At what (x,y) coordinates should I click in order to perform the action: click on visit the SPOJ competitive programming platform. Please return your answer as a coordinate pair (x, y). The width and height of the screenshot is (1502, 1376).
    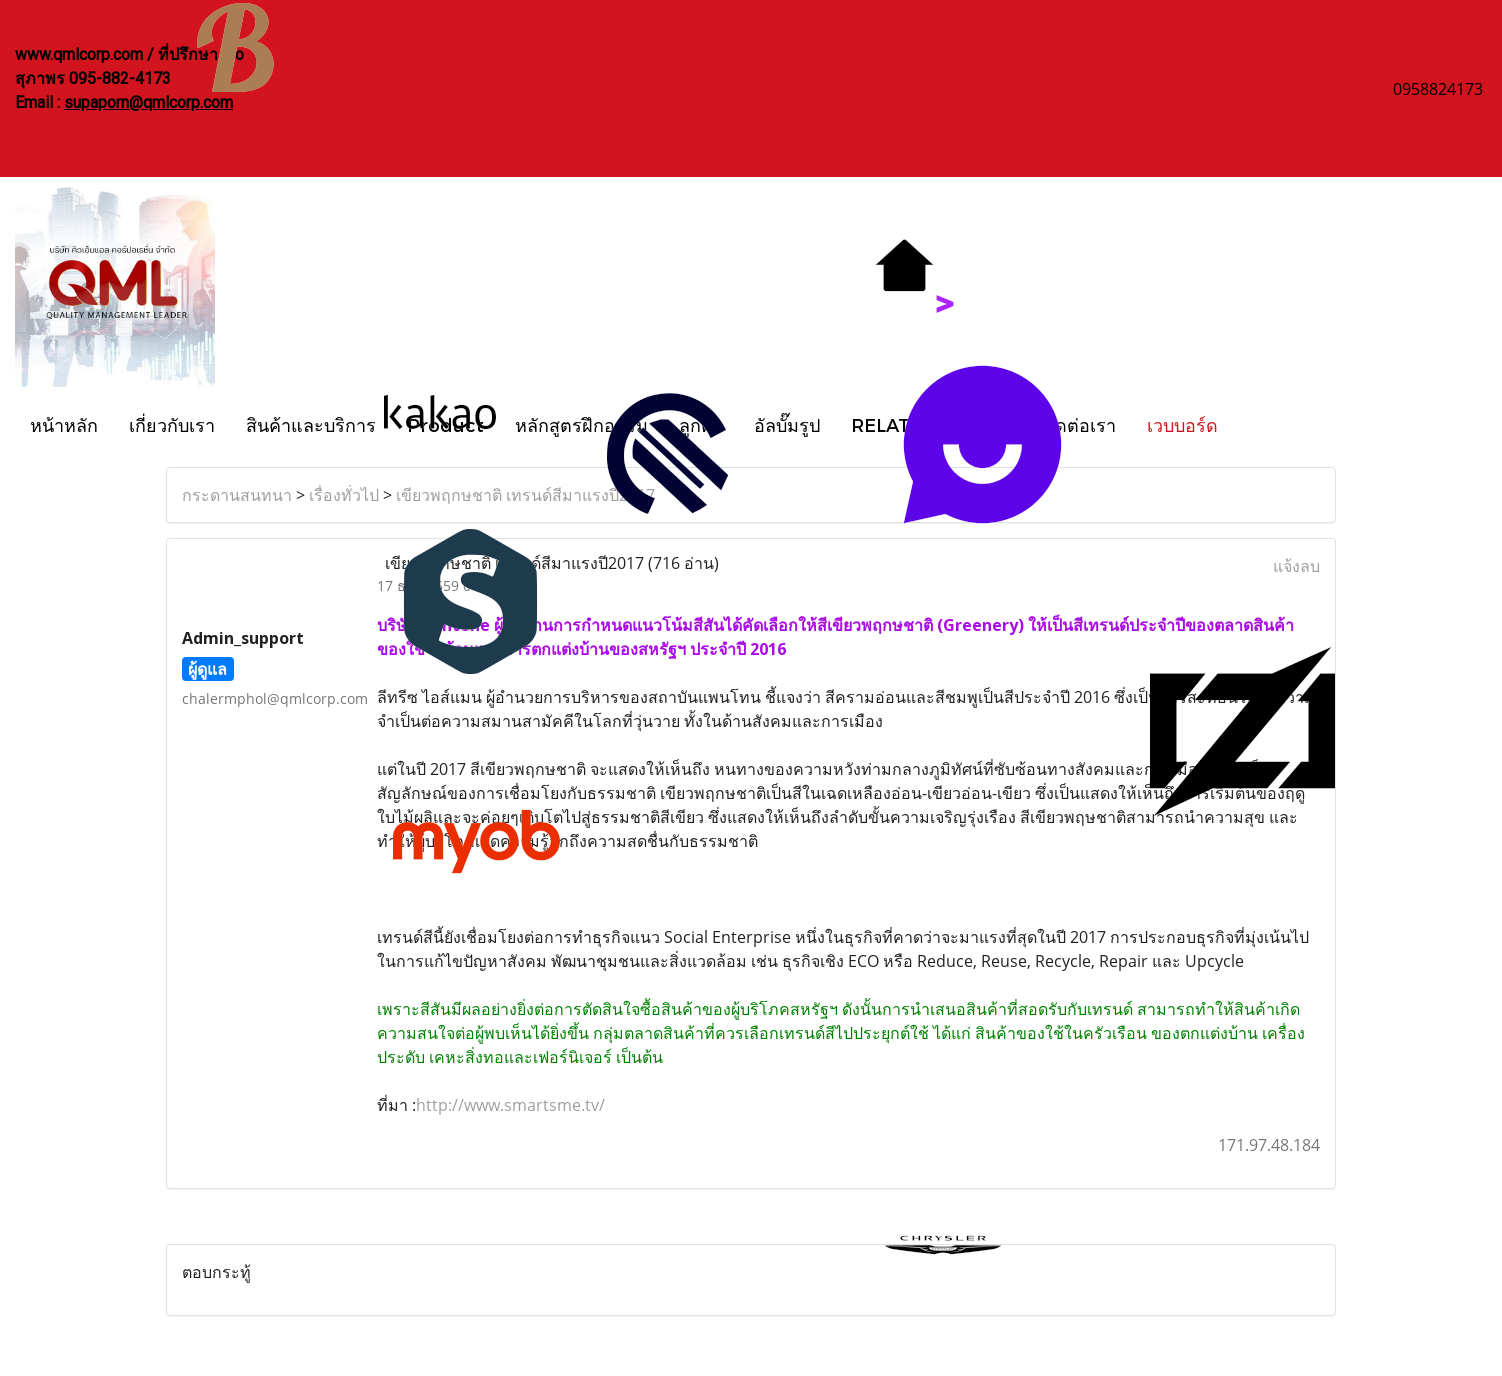
    Looking at the image, I should click on (470, 601).